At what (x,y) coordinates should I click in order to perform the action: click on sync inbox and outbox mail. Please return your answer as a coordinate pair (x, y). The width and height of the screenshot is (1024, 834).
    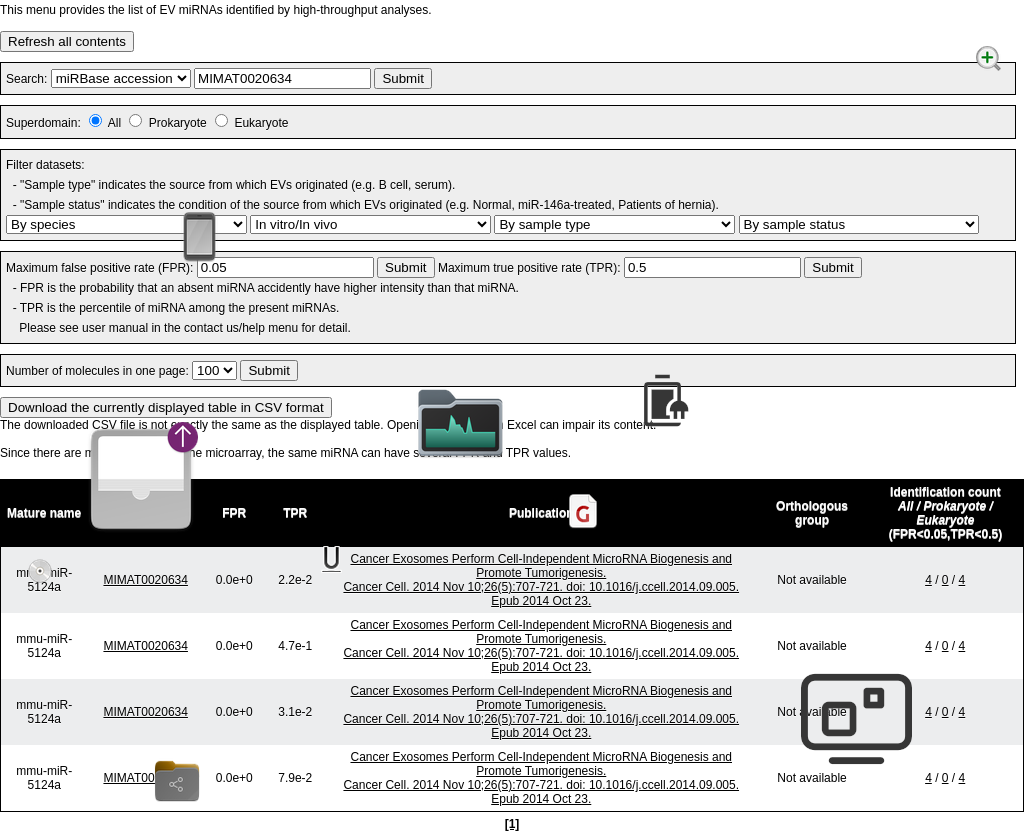
    Looking at the image, I should click on (141, 479).